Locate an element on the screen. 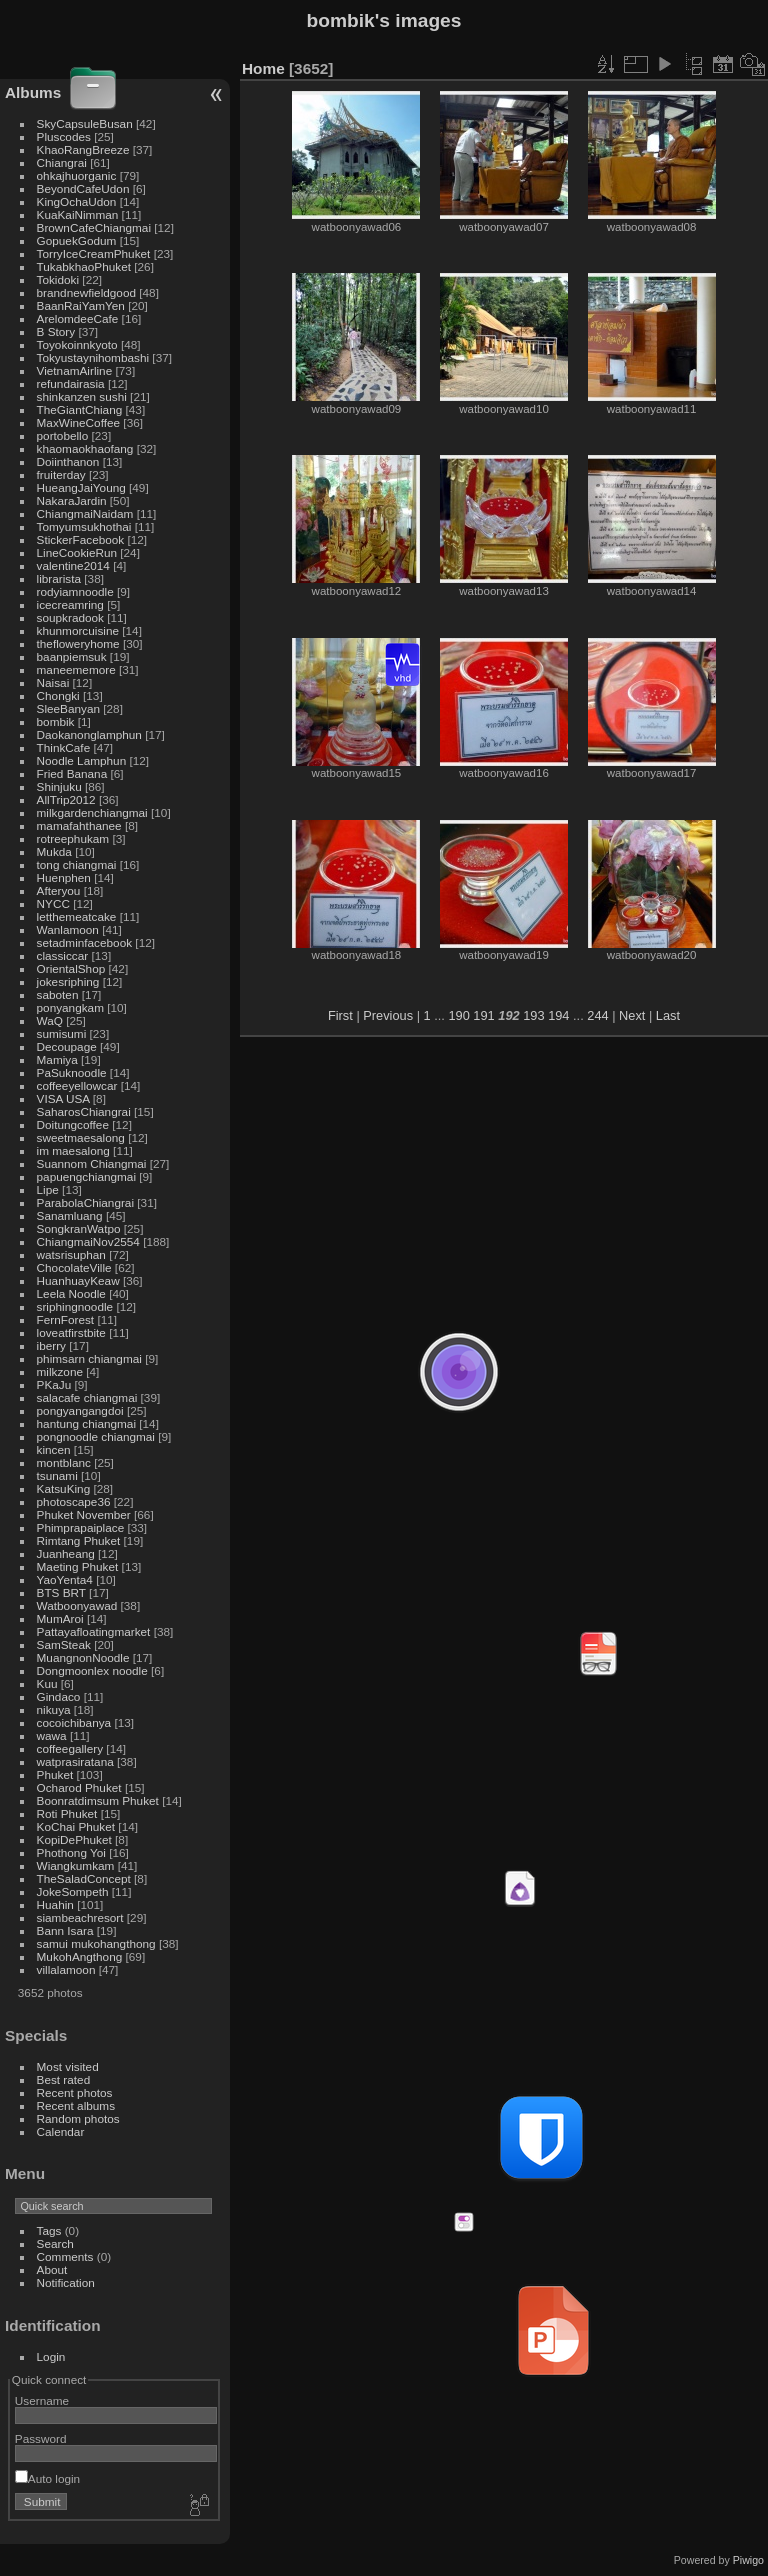 This screenshot has width=768, height=2576. open the papers document viewer app is located at coordinates (598, 1653).